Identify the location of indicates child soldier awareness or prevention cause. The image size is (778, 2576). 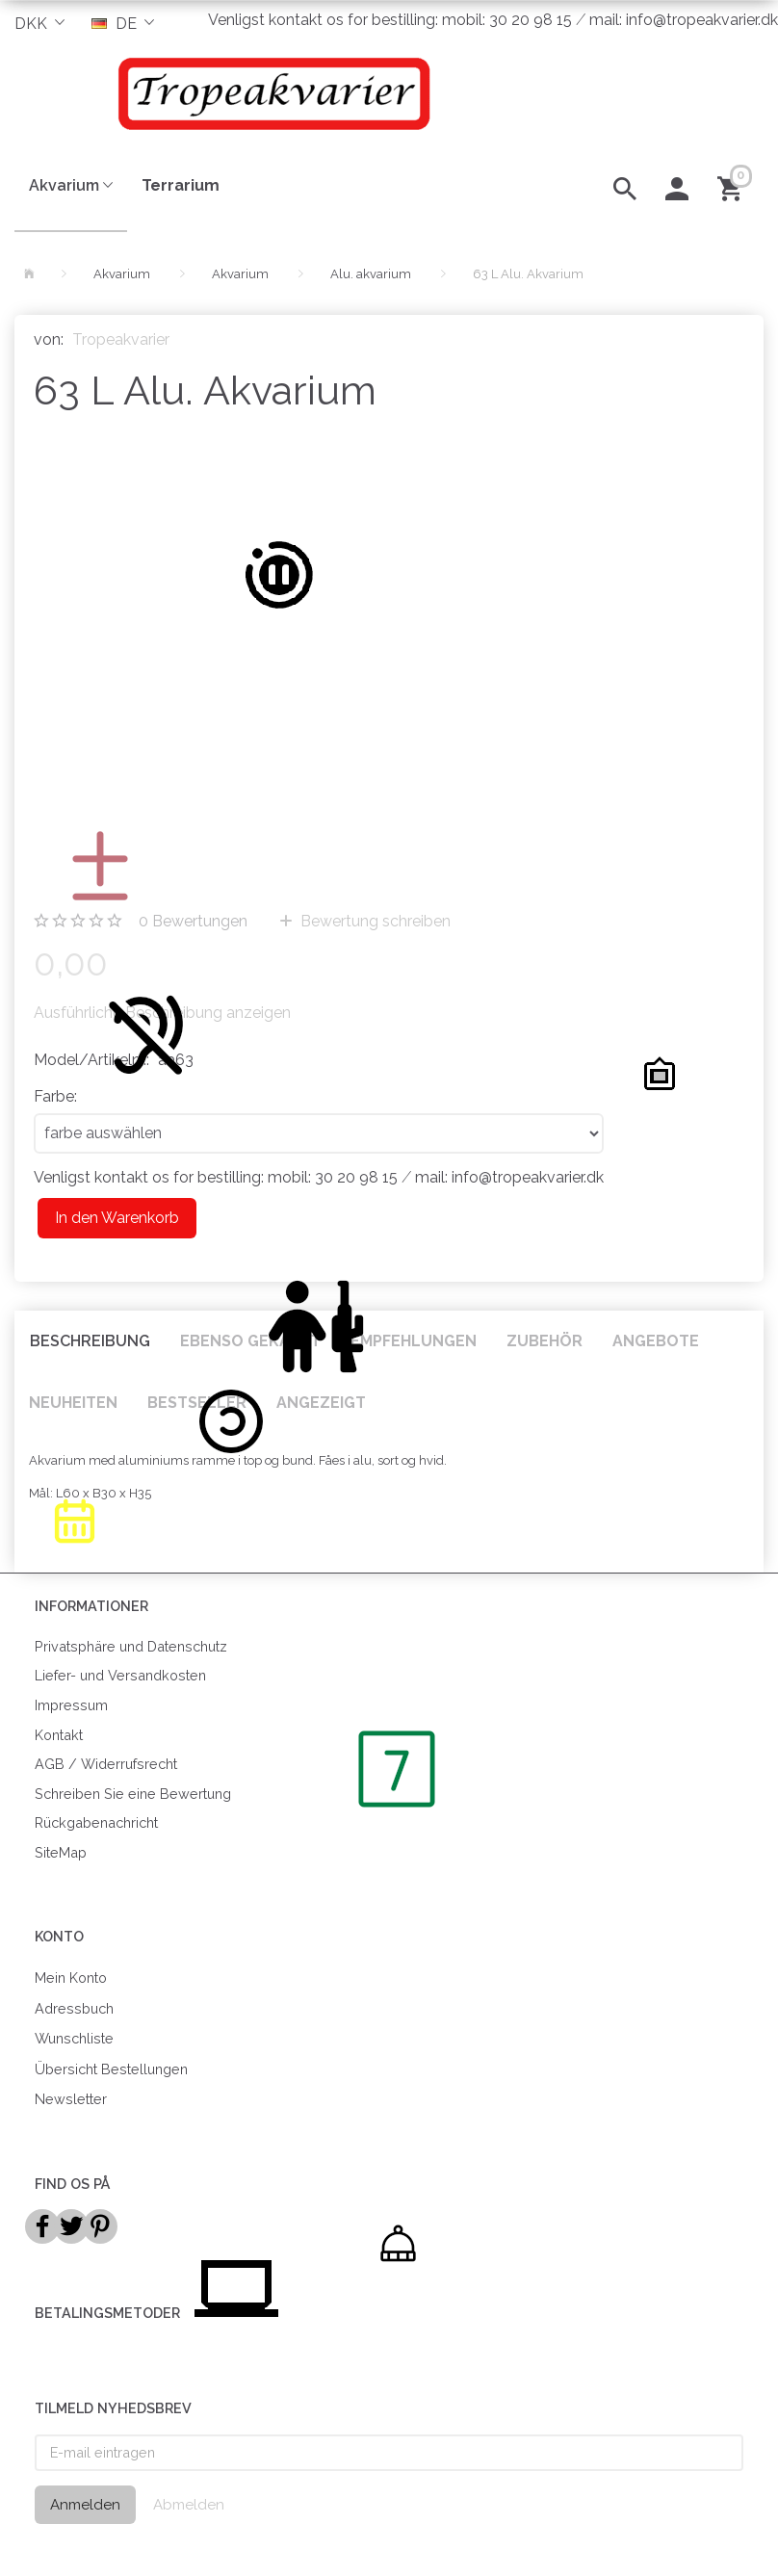
(317, 1326).